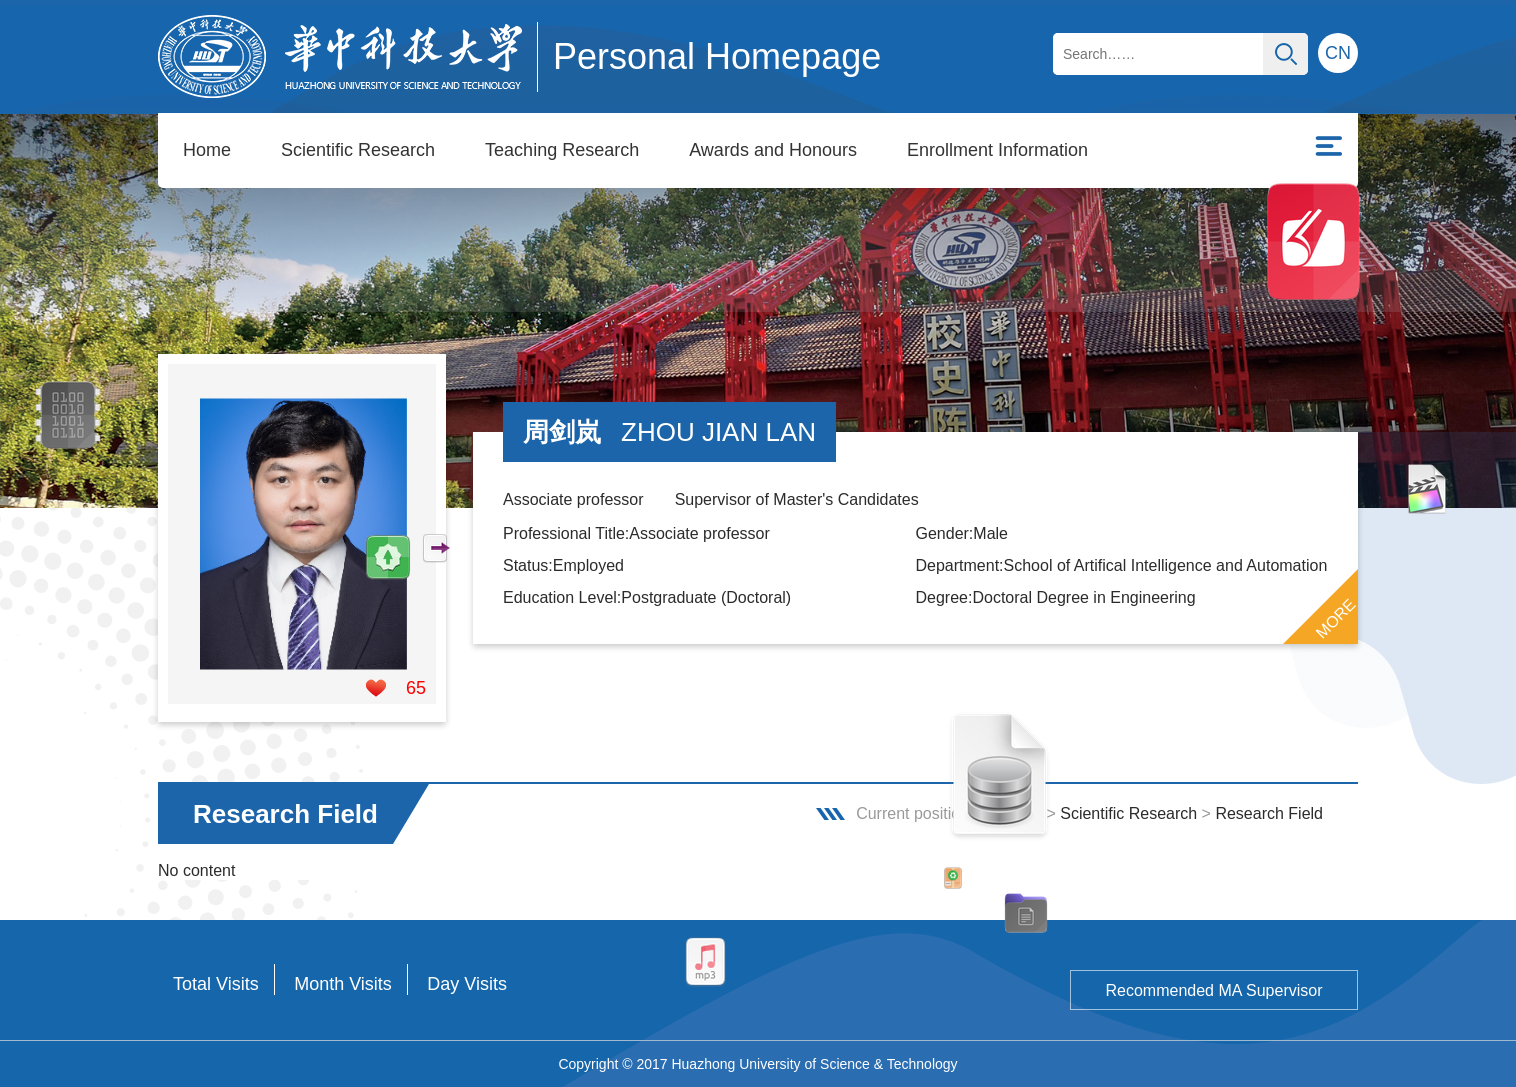 This screenshot has height=1087, width=1516. Describe the element at coordinates (953, 878) in the screenshot. I see `indicates package cleanup or removal in progress` at that location.